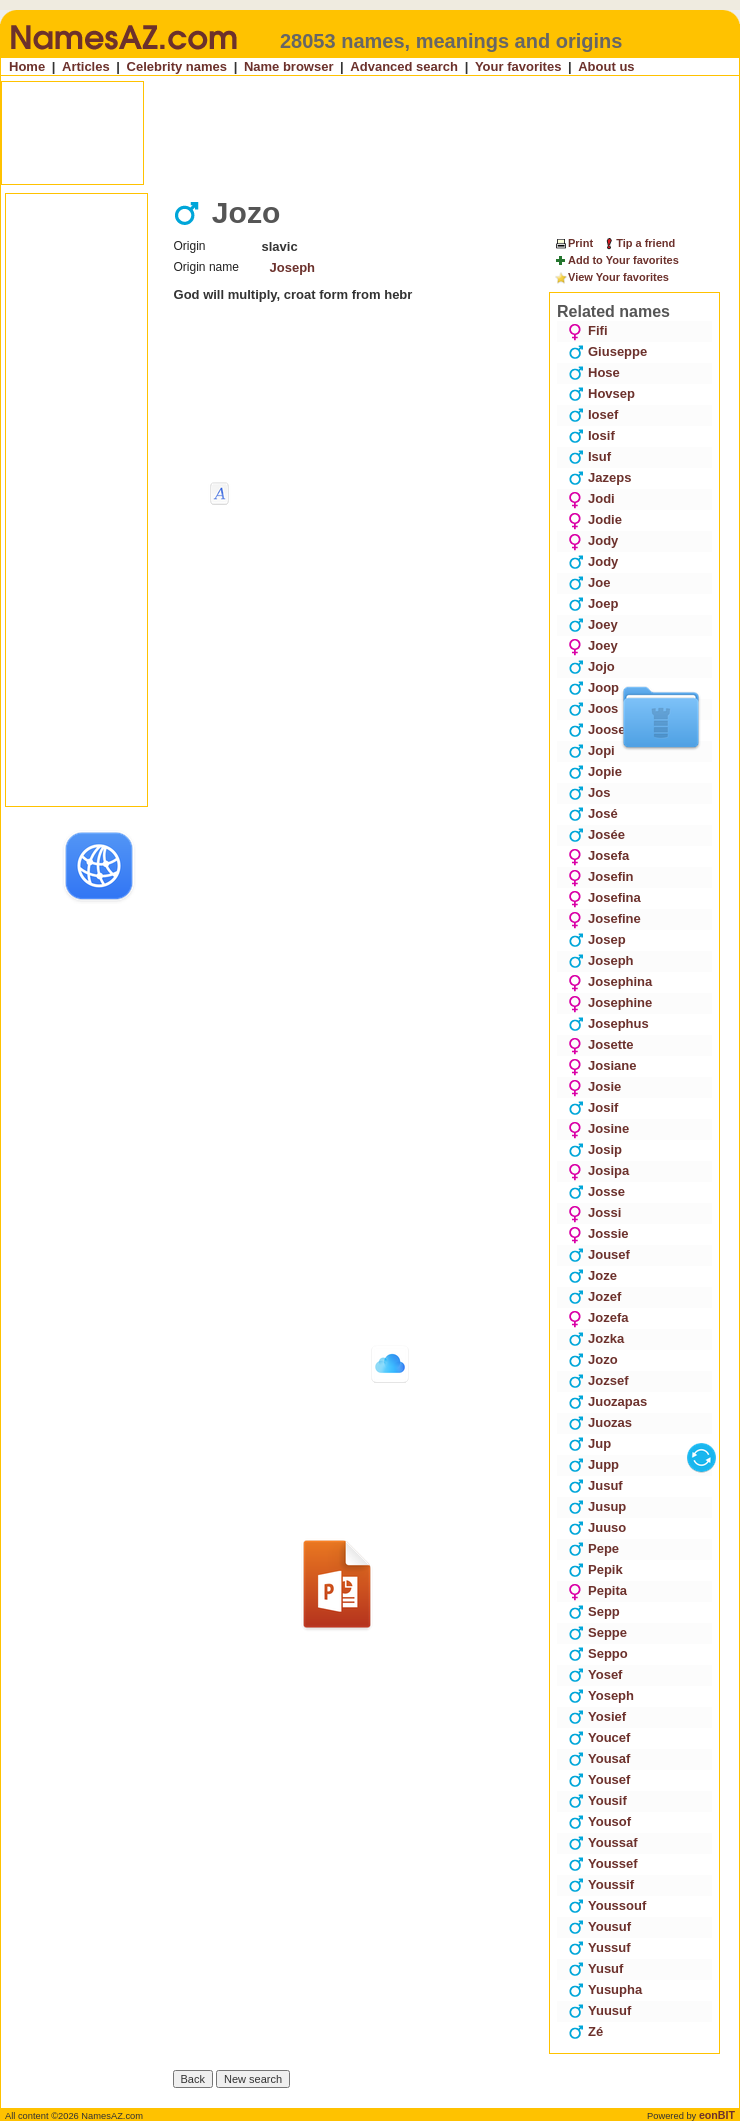 This screenshot has height=2121, width=740. What do you see at coordinates (390, 1364) in the screenshot?
I see `open iCloud Drive to access cloud-stored files` at bounding box center [390, 1364].